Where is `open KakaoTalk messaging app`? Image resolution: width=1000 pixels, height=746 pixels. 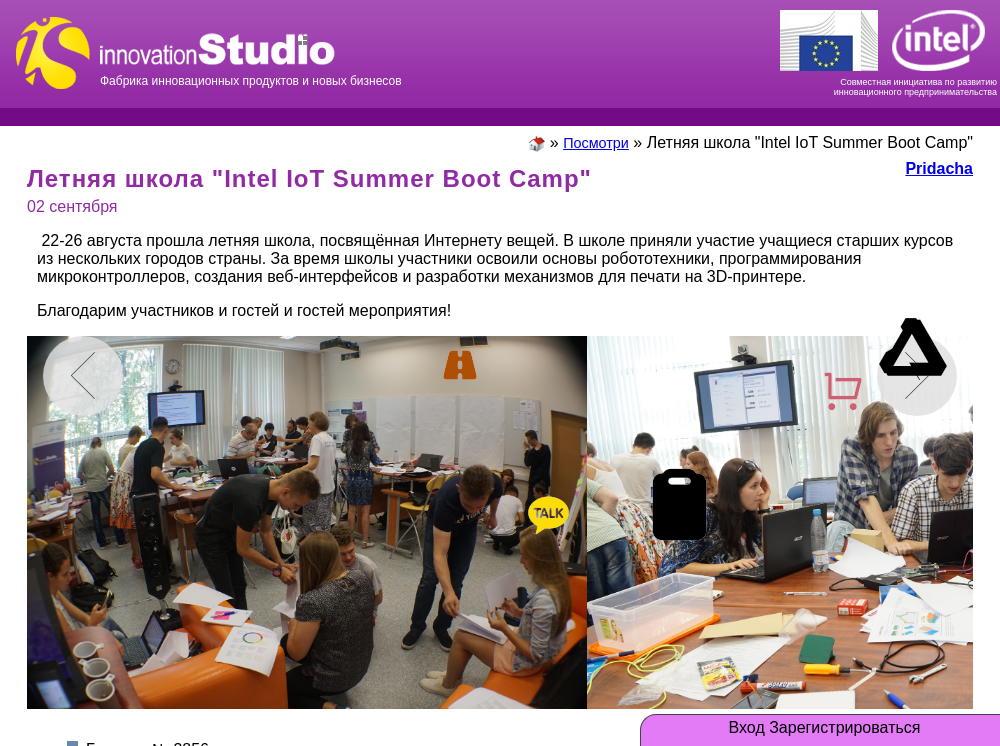
open KakaoTalk messaging app is located at coordinates (548, 514).